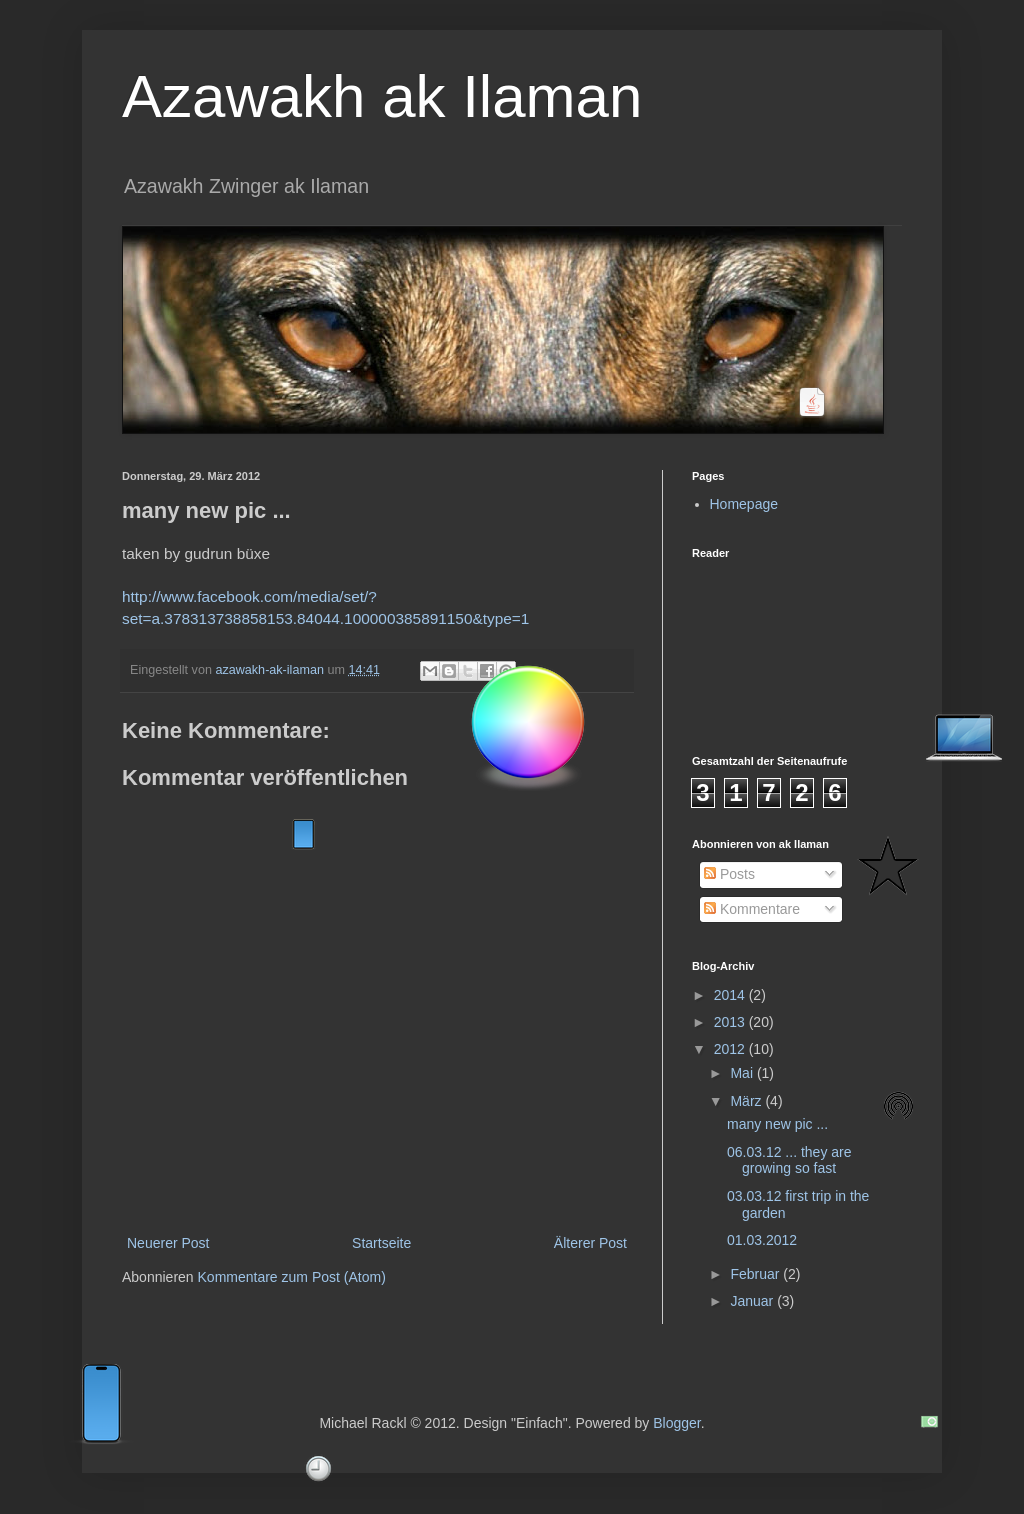  Describe the element at coordinates (528, 722) in the screenshot. I see `customize profile background color` at that location.